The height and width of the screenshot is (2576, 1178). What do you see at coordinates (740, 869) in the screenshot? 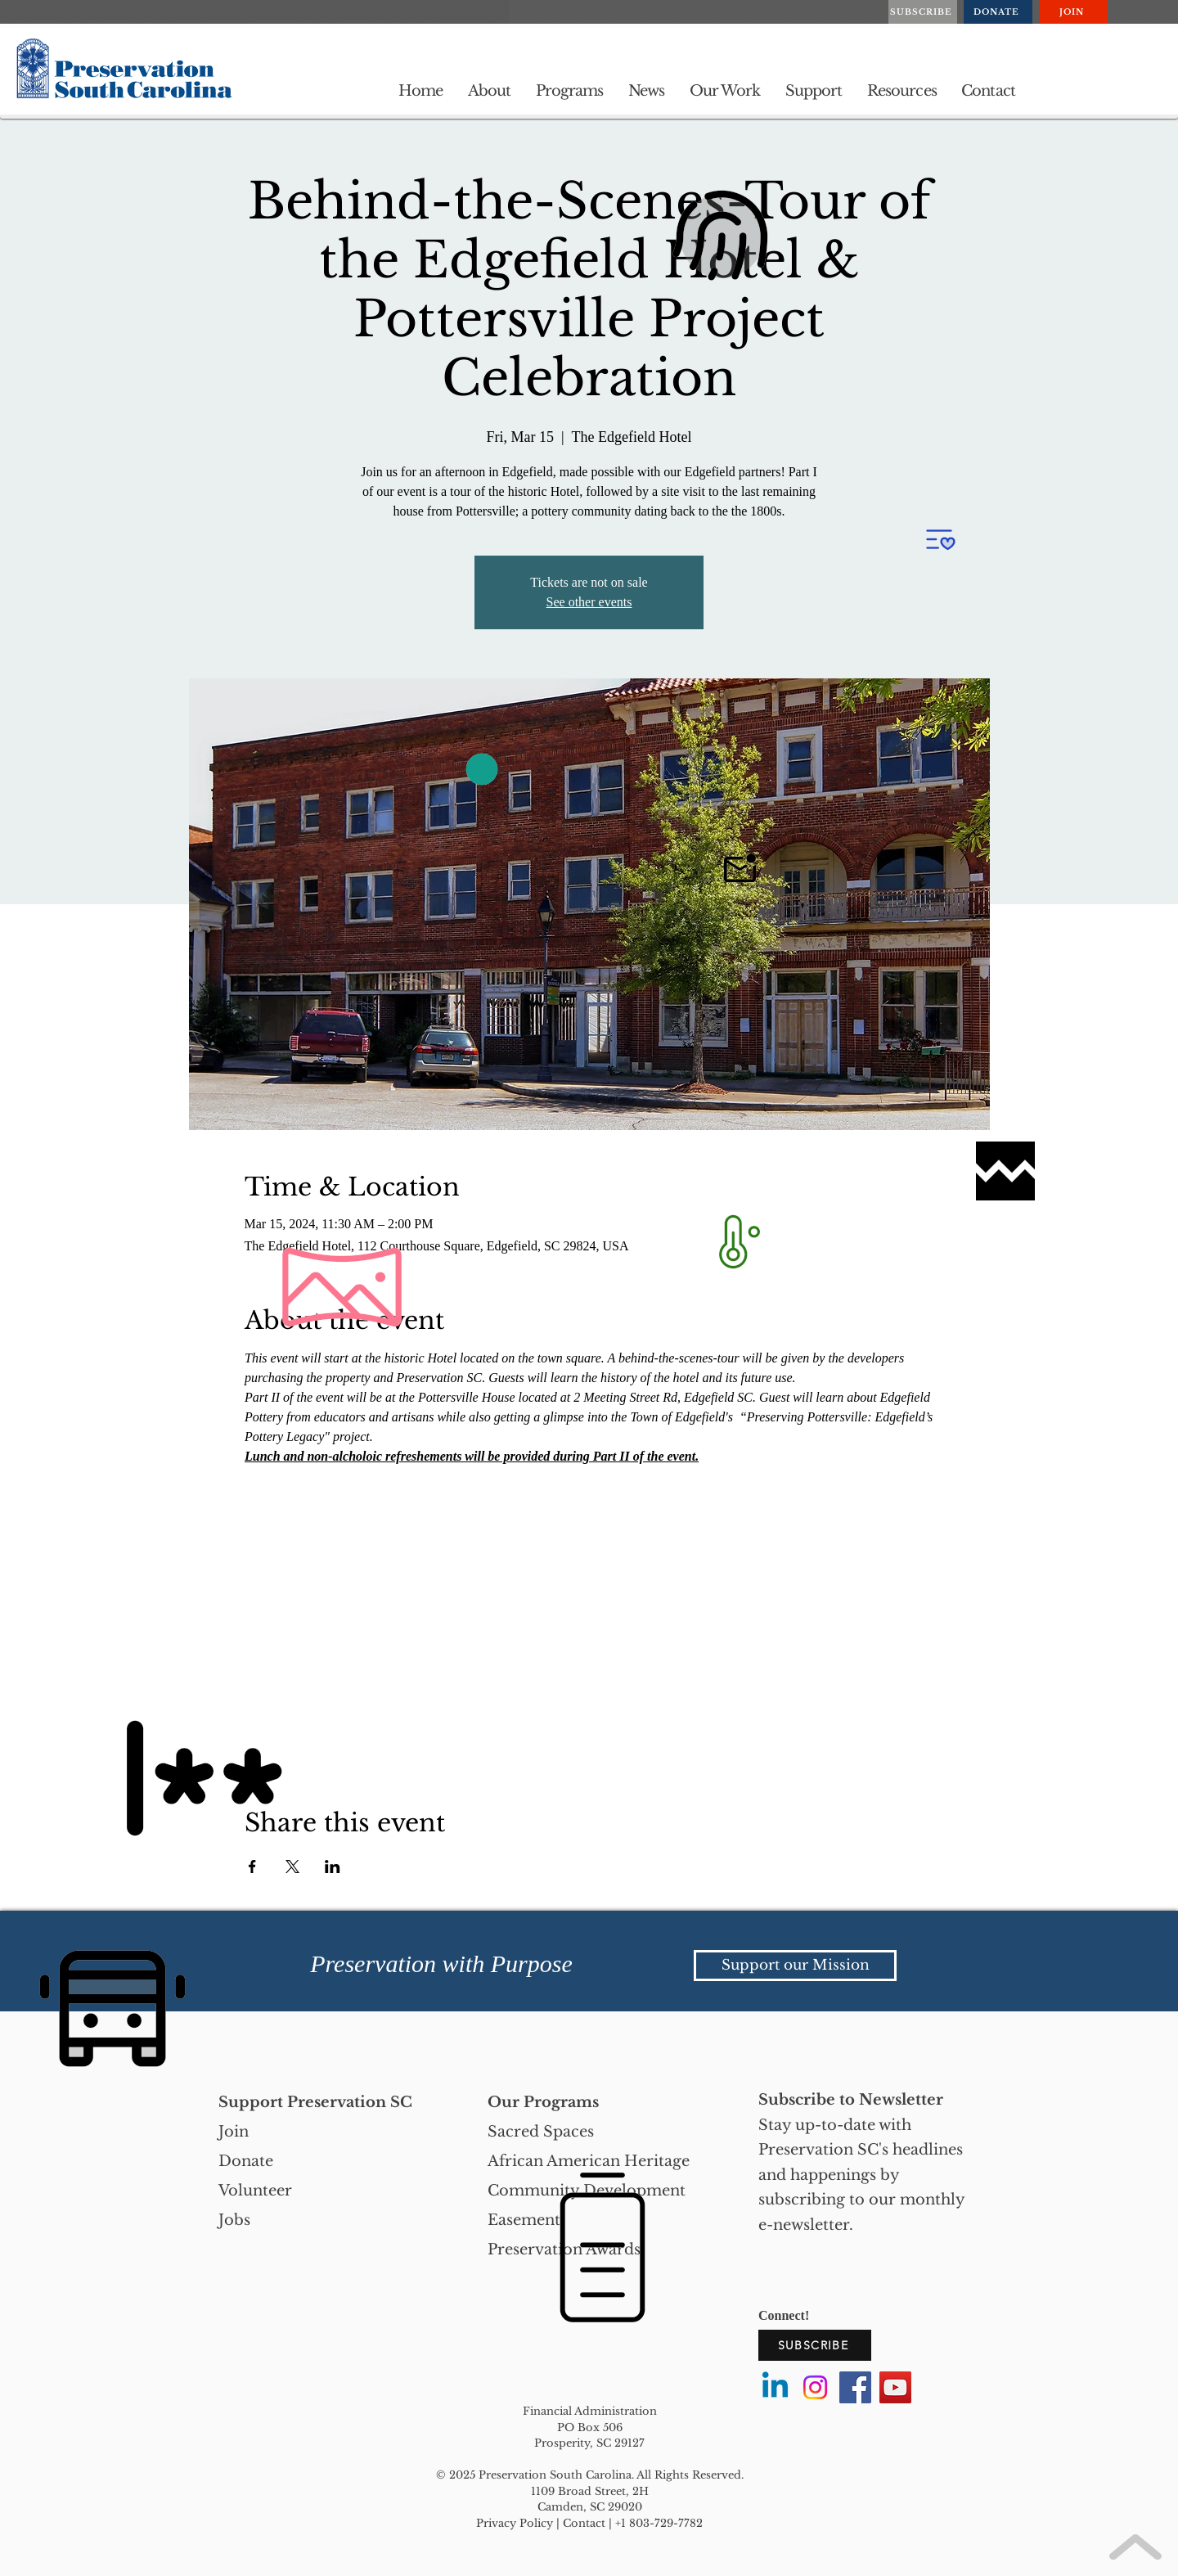
I see `indicates an unread email in your inbox` at bounding box center [740, 869].